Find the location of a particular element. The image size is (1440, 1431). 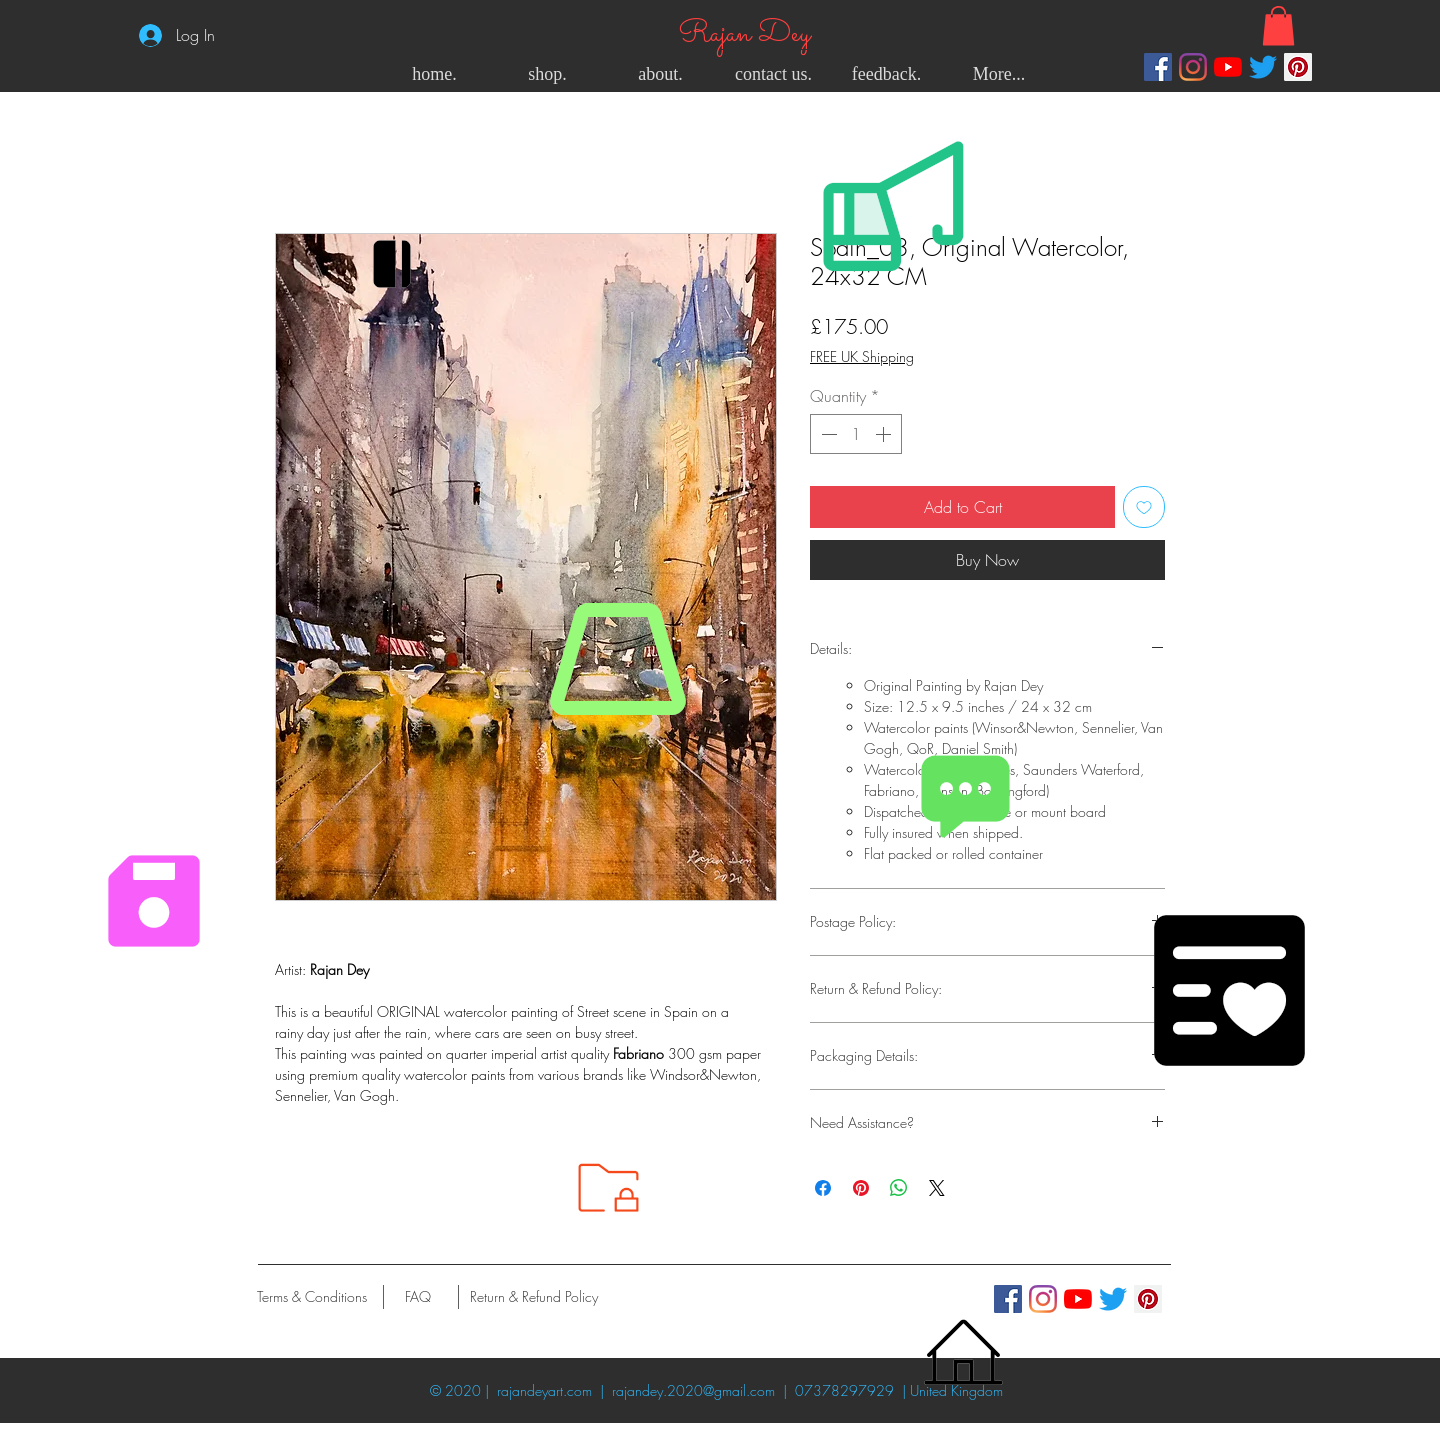

open your journal or notebook is located at coordinates (392, 264).